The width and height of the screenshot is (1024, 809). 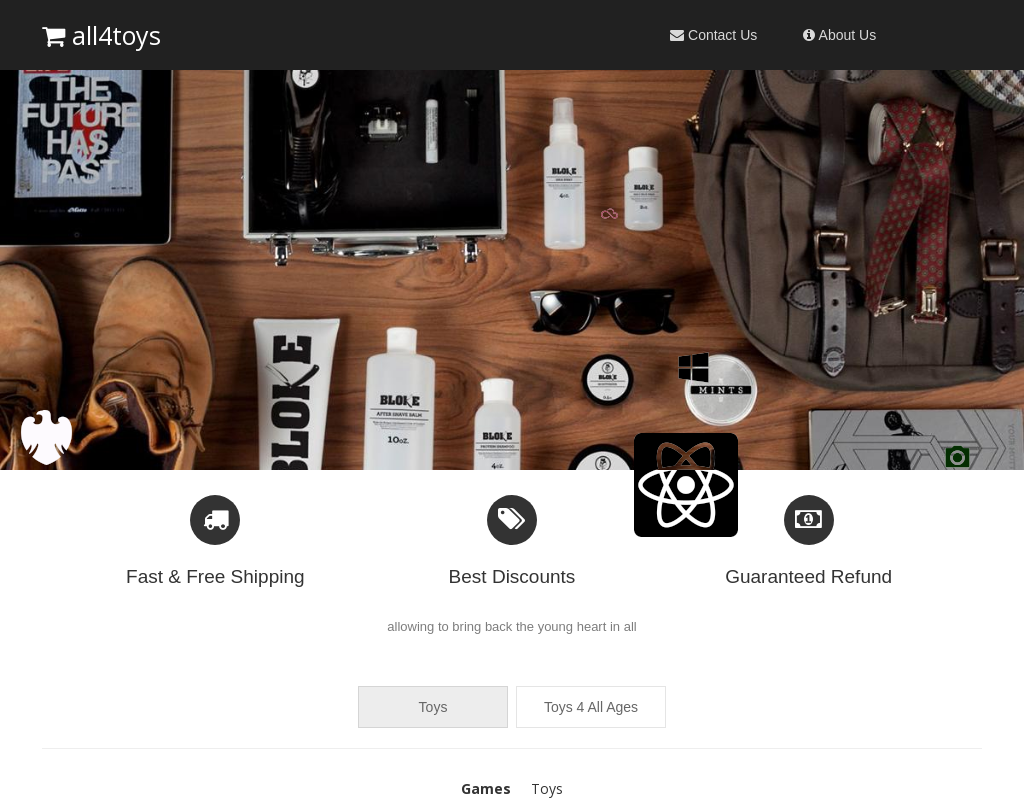 What do you see at coordinates (693, 367) in the screenshot?
I see `windows operating system logo` at bounding box center [693, 367].